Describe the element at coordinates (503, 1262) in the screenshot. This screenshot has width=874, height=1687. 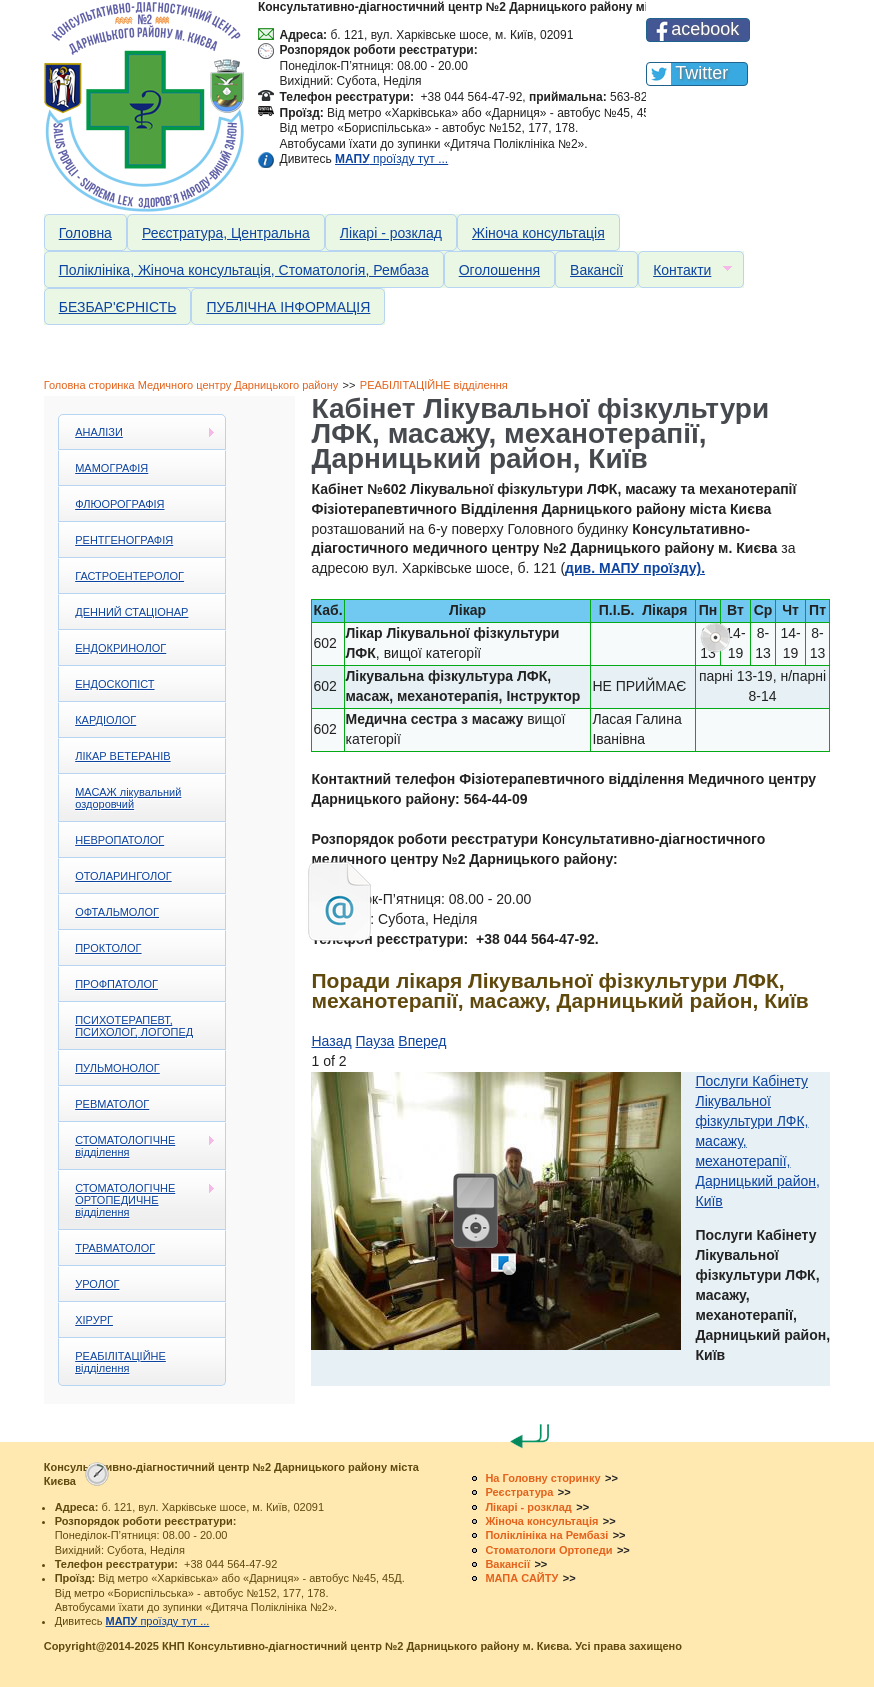
I see `open program installation disc` at that location.